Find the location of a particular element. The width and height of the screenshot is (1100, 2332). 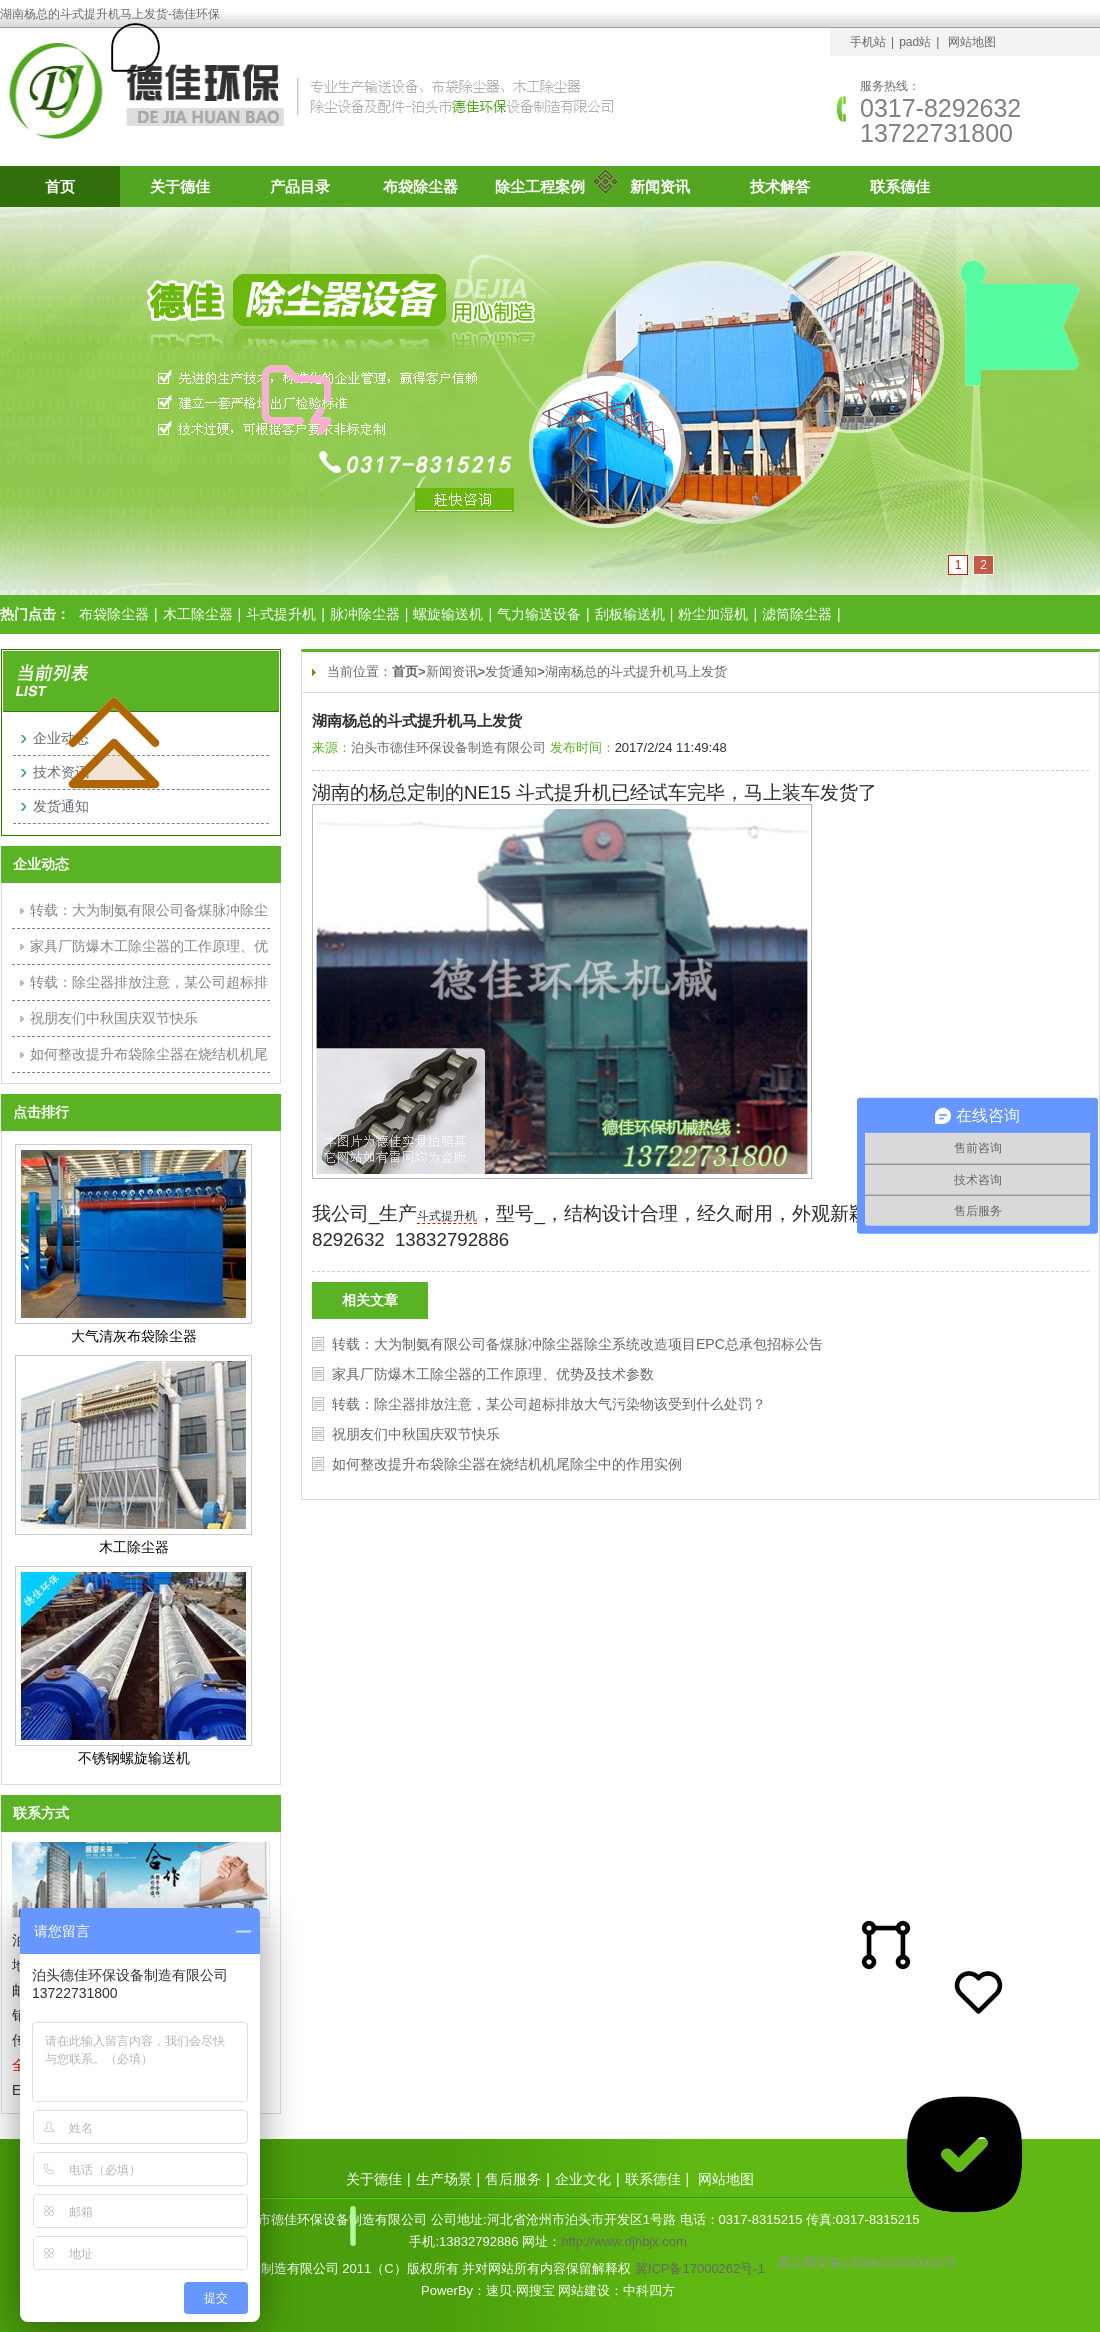

access power-related files or settings is located at coordinates (296, 396).